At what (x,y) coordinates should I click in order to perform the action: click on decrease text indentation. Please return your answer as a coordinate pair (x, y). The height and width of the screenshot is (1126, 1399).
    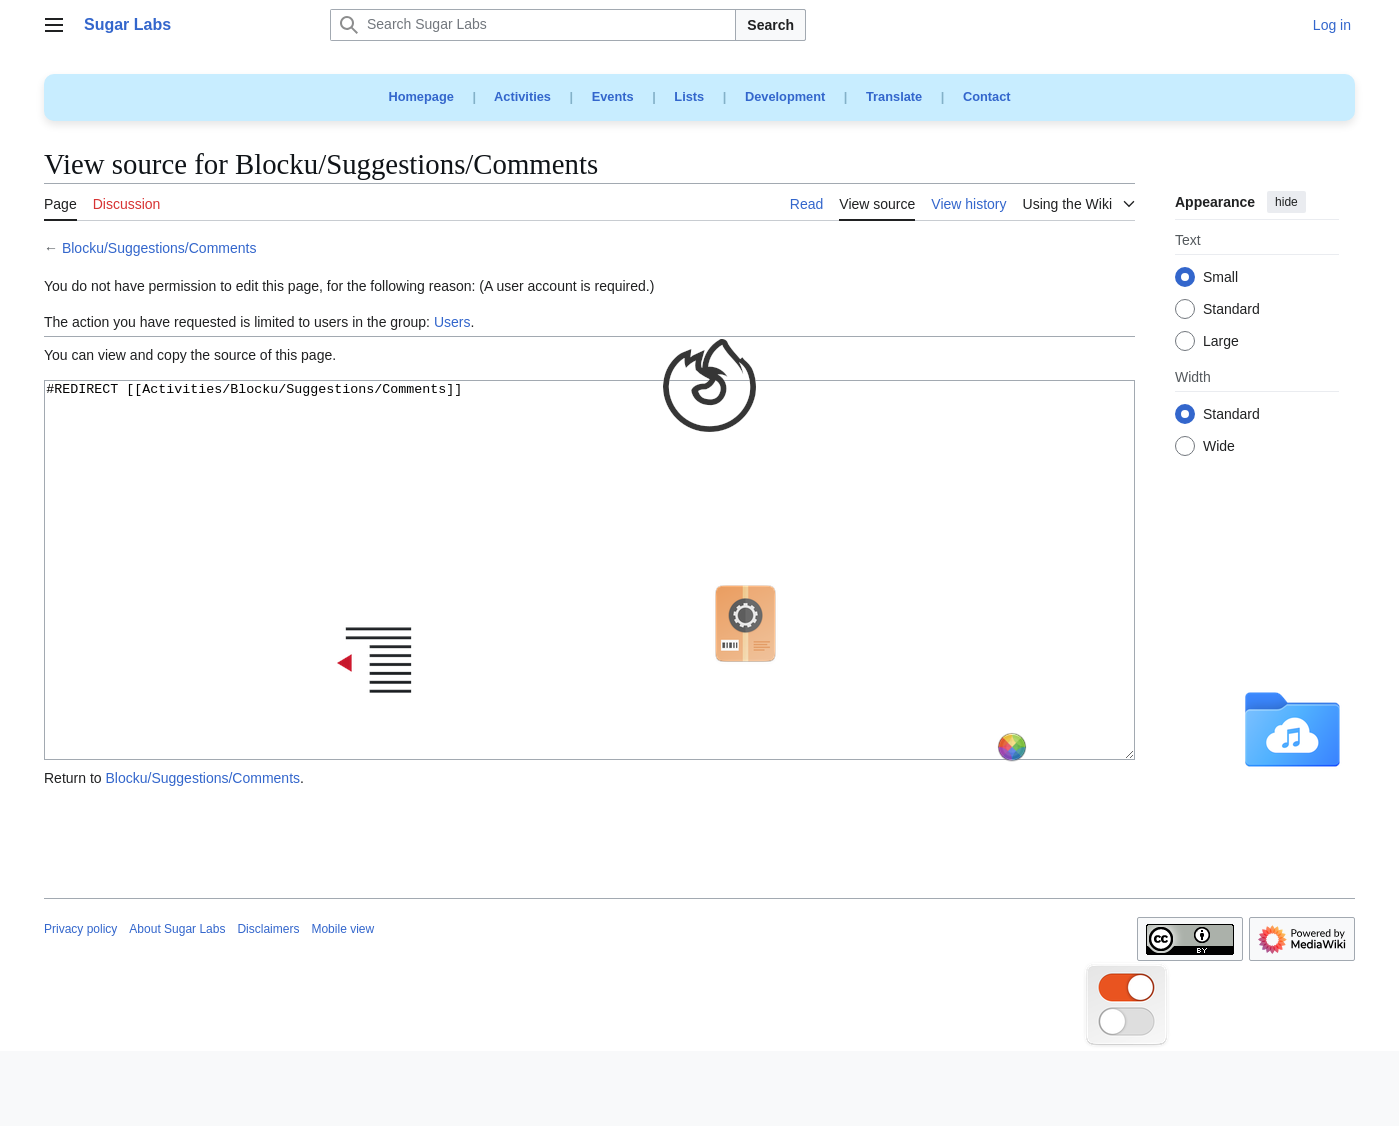
    Looking at the image, I should click on (375, 661).